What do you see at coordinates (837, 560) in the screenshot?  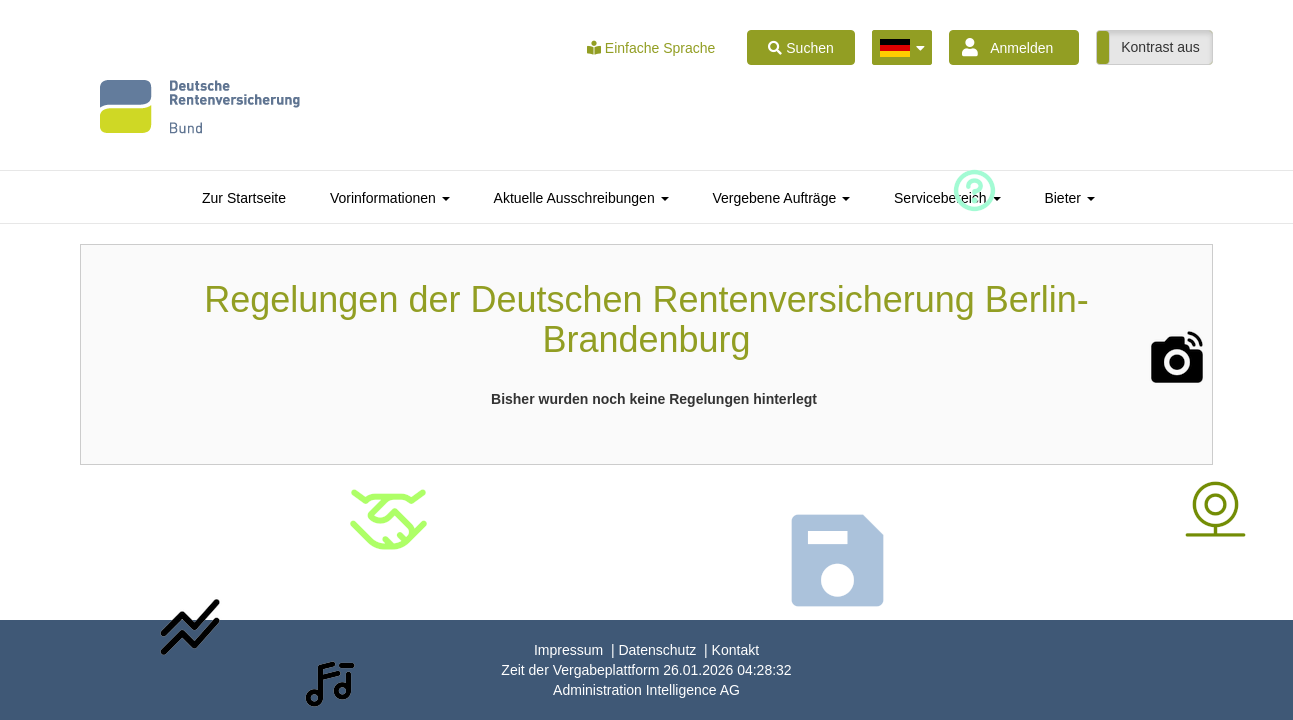 I see `save current file or document` at bounding box center [837, 560].